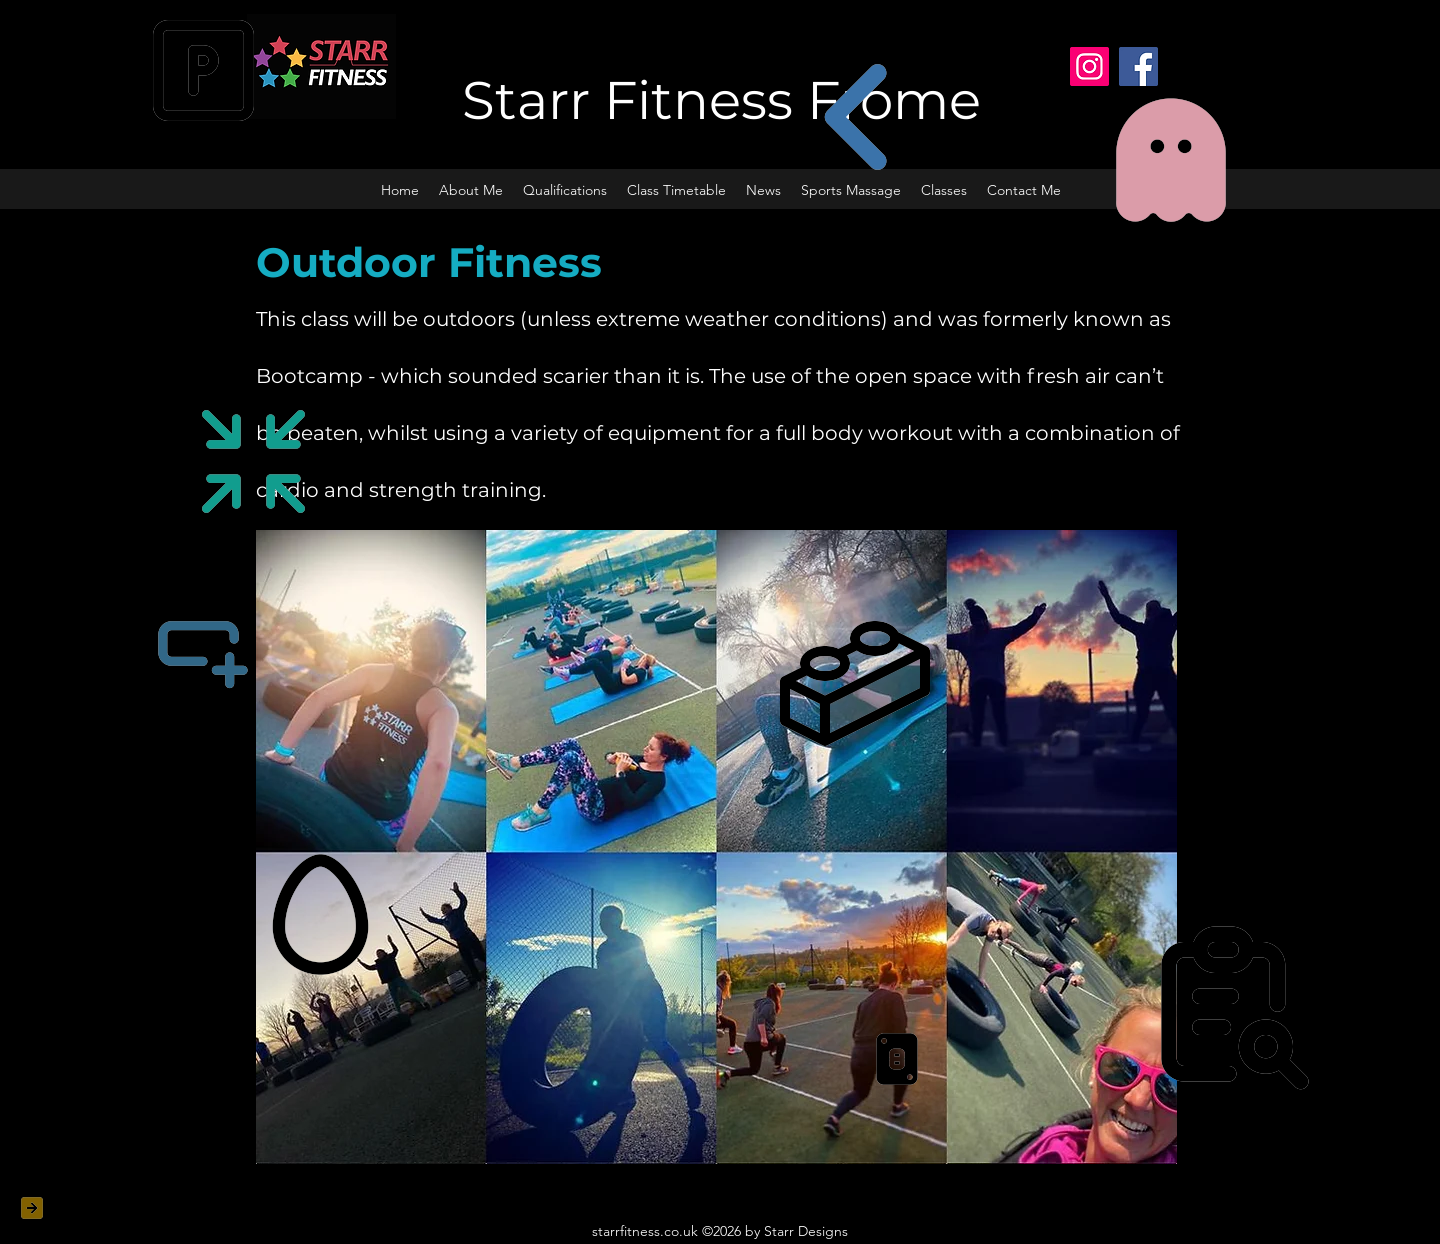  What do you see at coordinates (1171, 160) in the screenshot?
I see `indicates ghost mode or invisible status` at bounding box center [1171, 160].